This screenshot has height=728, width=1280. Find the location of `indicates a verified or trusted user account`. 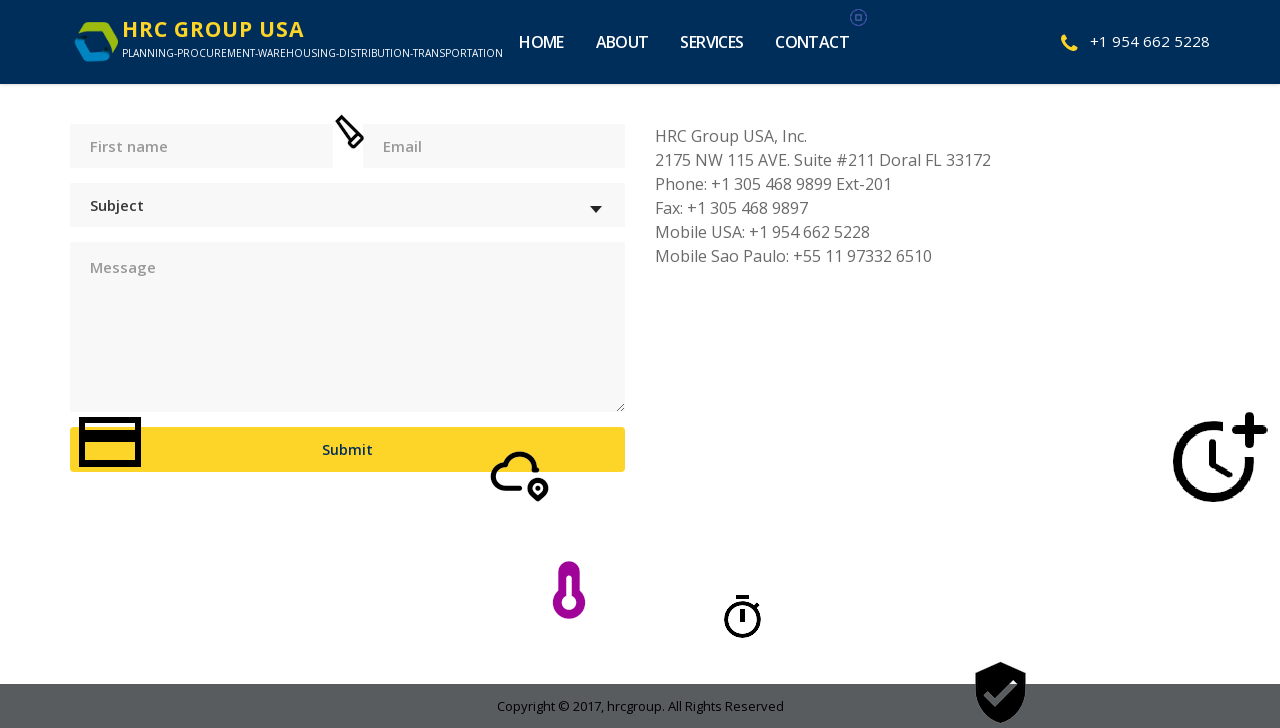

indicates a verified or trusted user account is located at coordinates (1000, 692).